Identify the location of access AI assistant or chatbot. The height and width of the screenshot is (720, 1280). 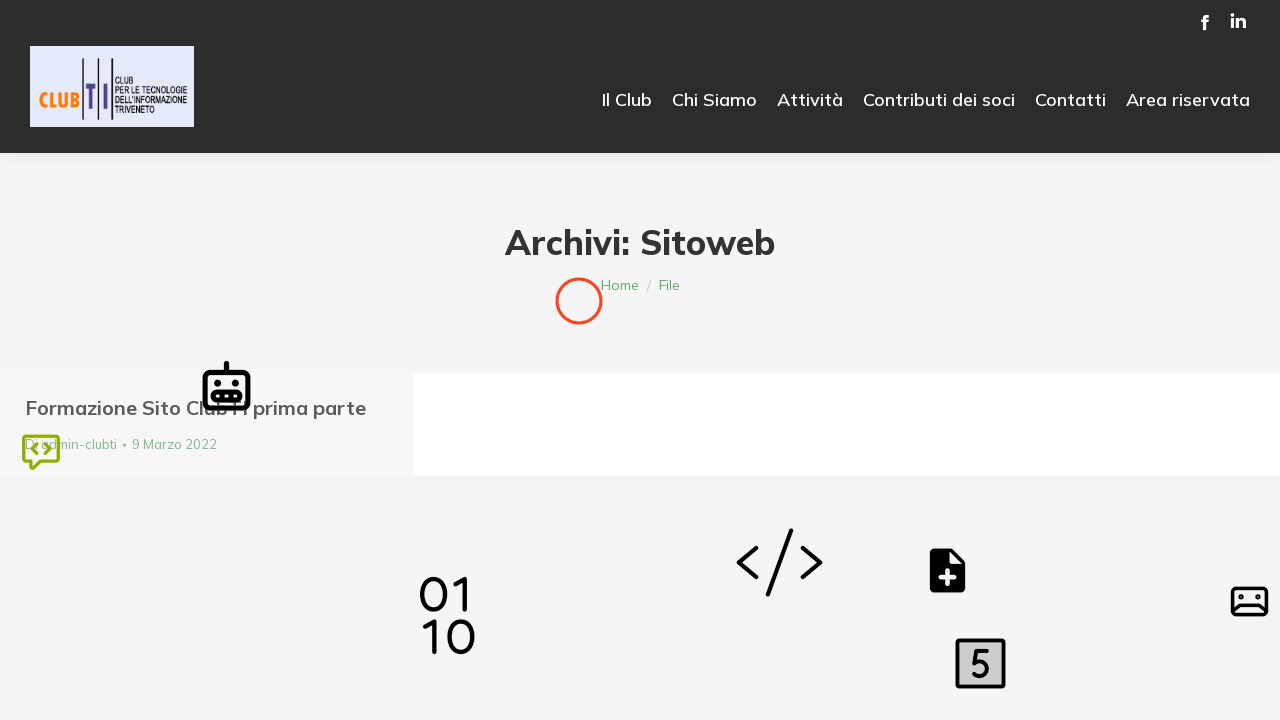
(226, 388).